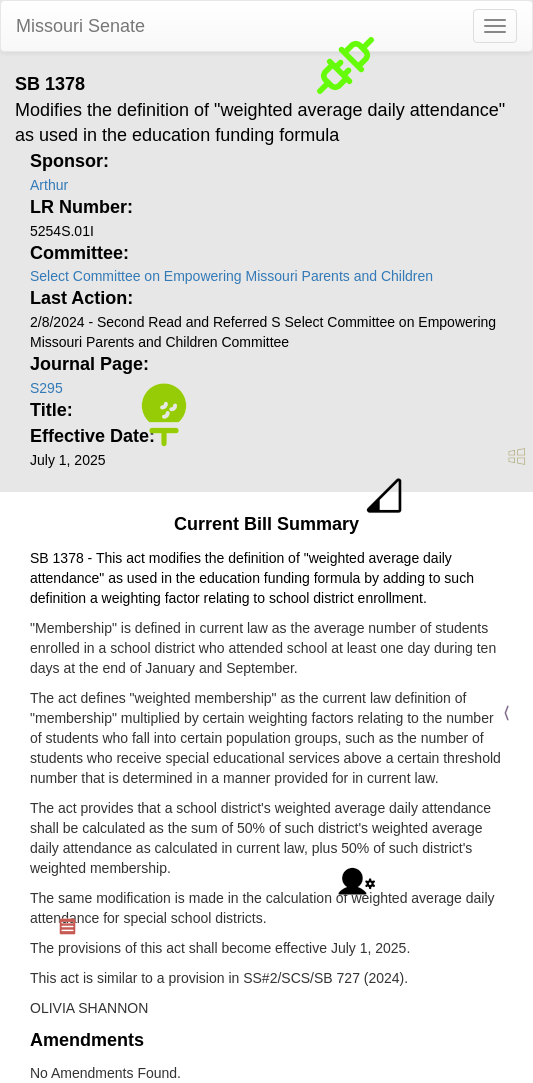  What do you see at coordinates (507, 713) in the screenshot?
I see `navigate to the previous item or page` at bounding box center [507, 713].